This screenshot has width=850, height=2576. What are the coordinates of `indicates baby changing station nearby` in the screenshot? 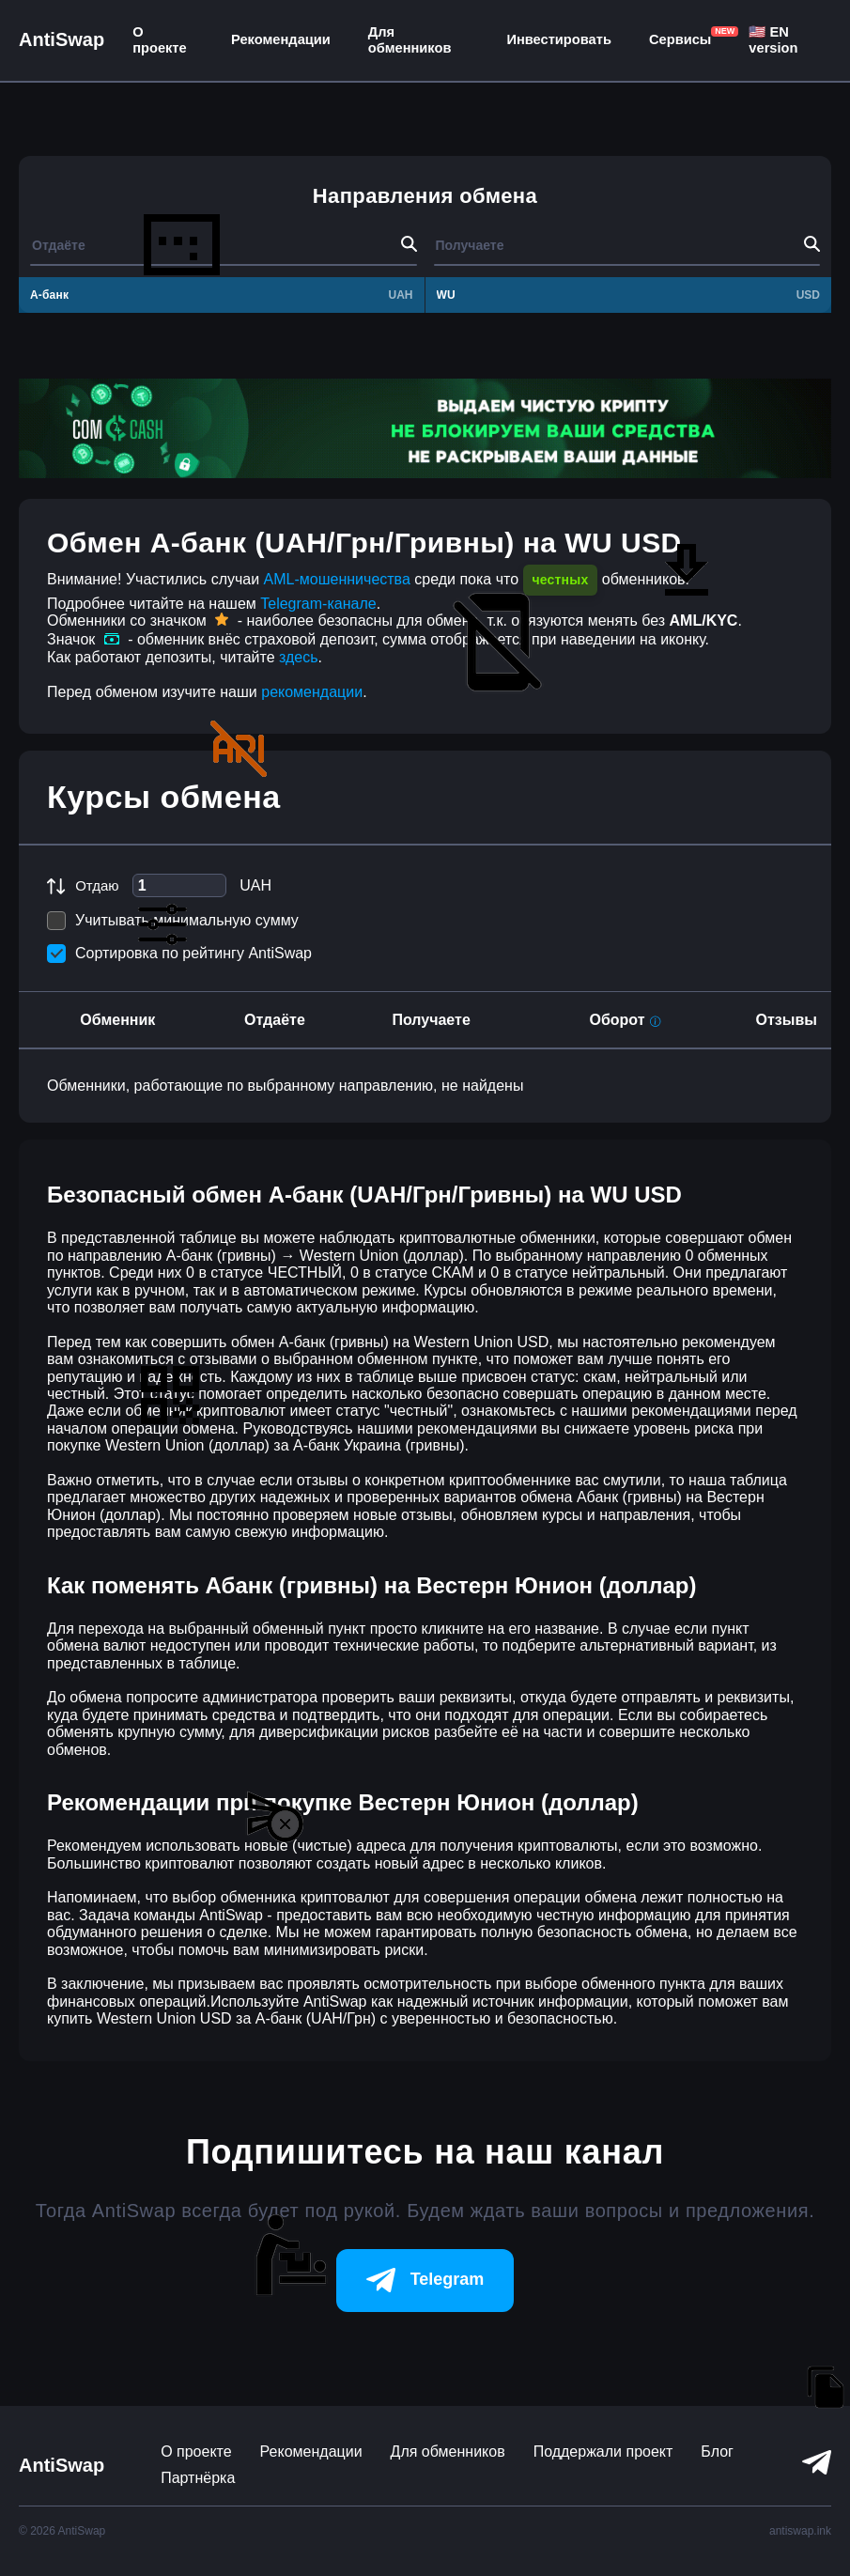 It's located at (291, 2257).